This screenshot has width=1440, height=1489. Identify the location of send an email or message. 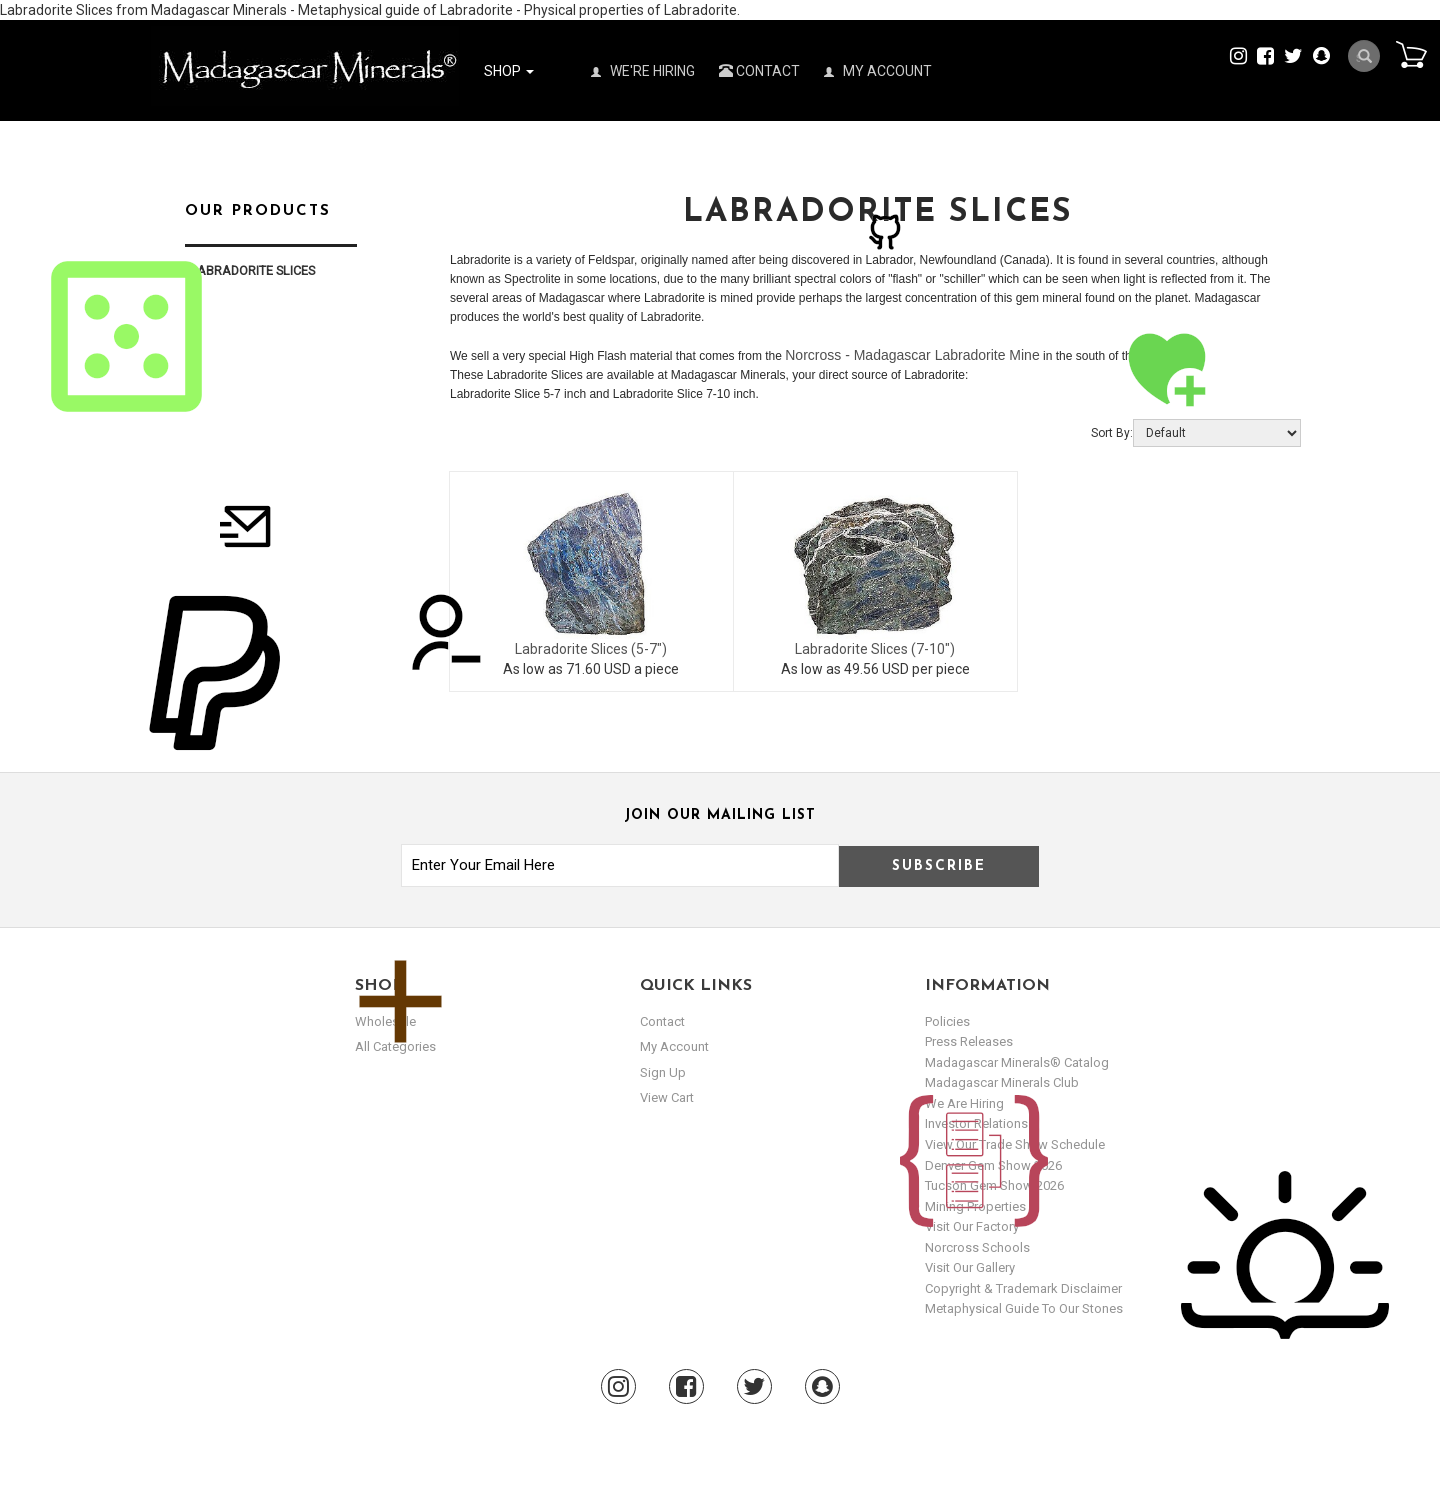
(247, 526).